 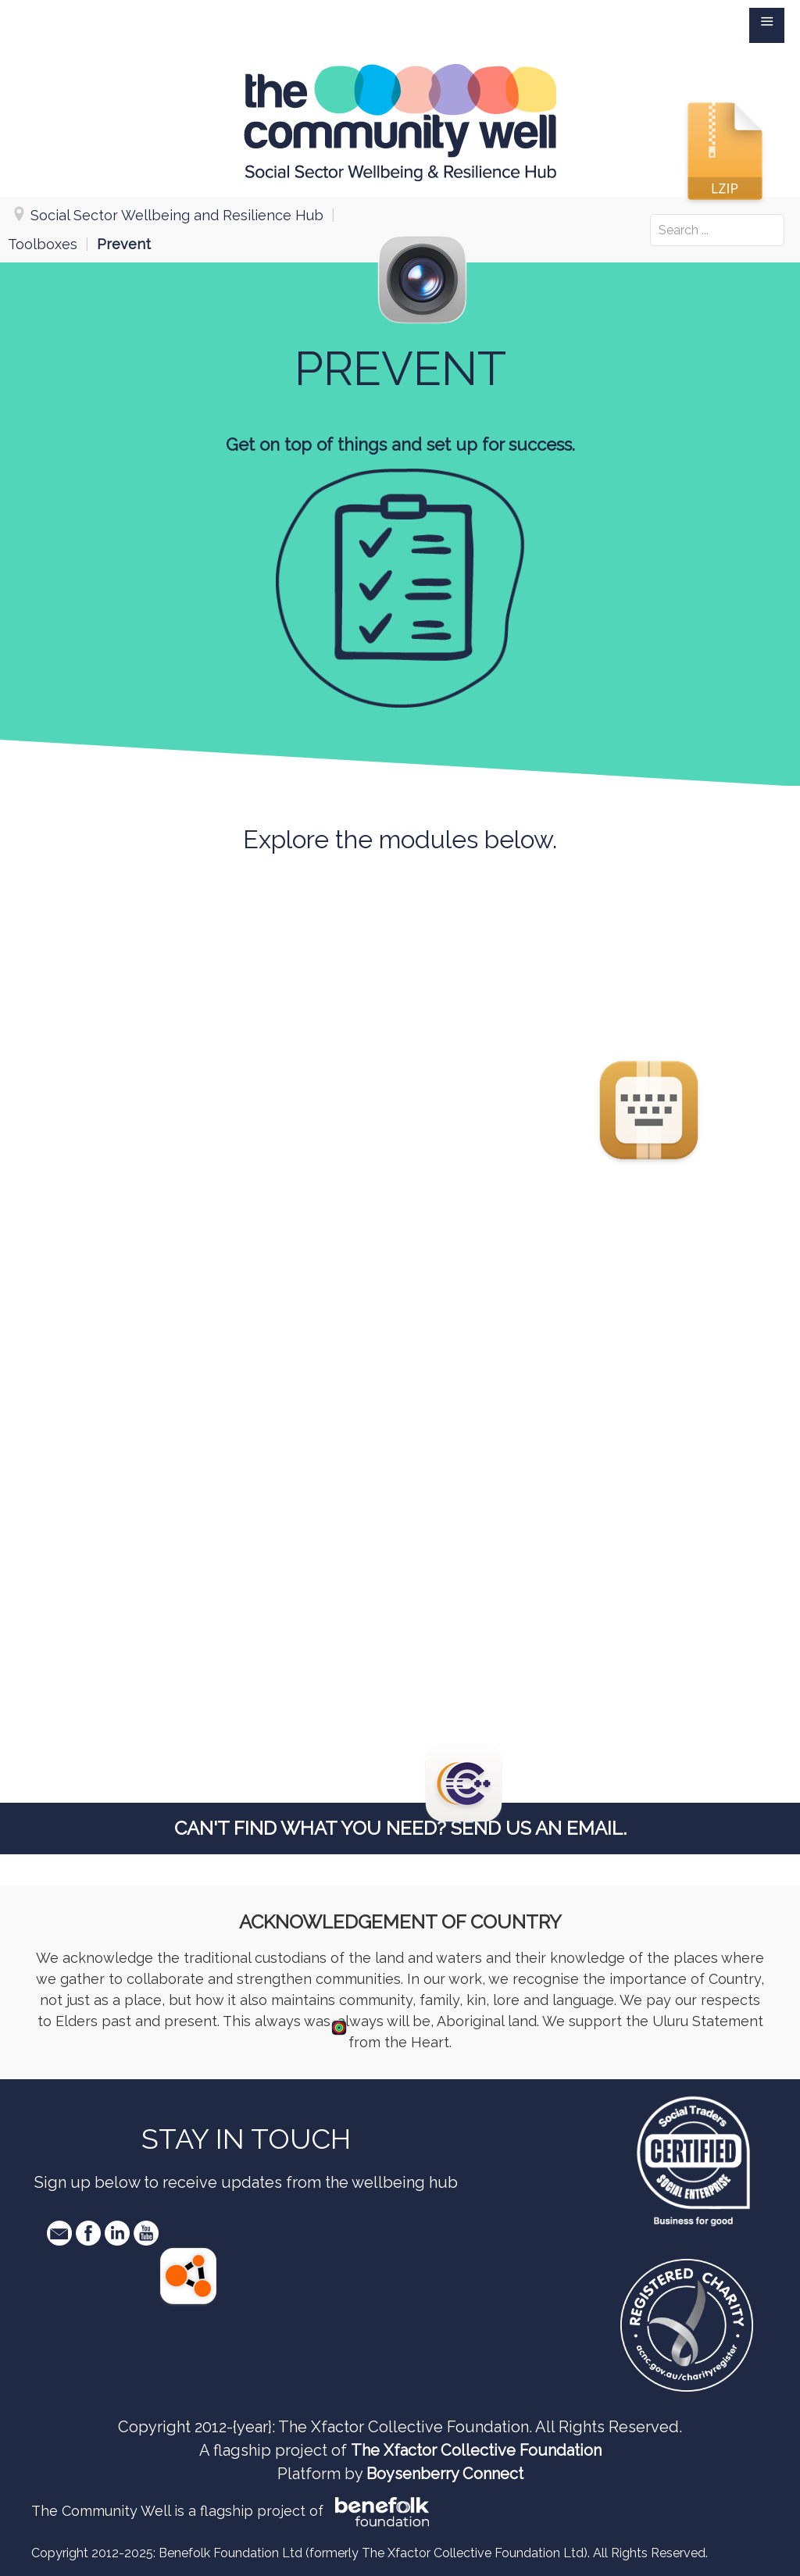 What do you see at coordinates (422, 279) in the screenshot?
I see `open the camera app` at bounding box center [422, 279].